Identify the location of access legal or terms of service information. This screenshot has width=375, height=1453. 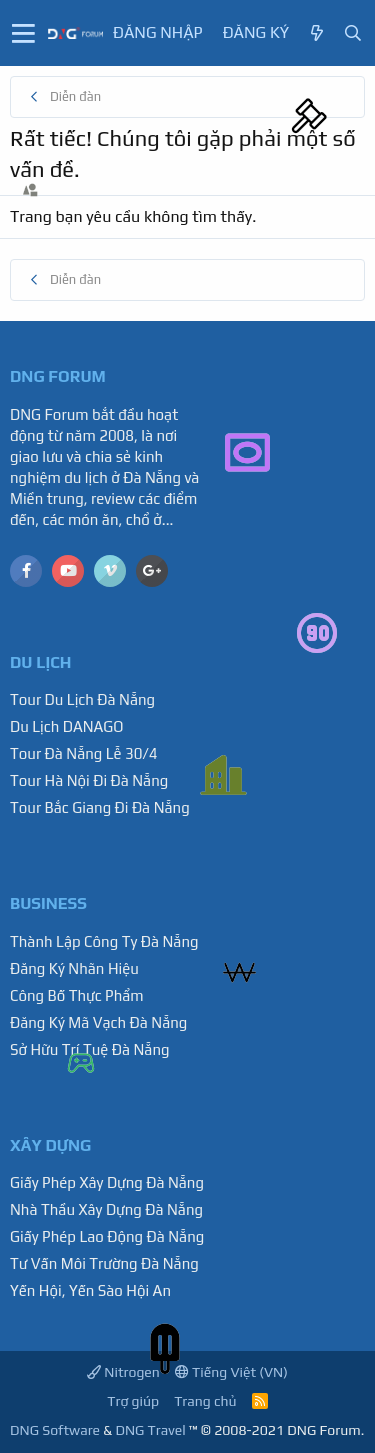
(308, 117).